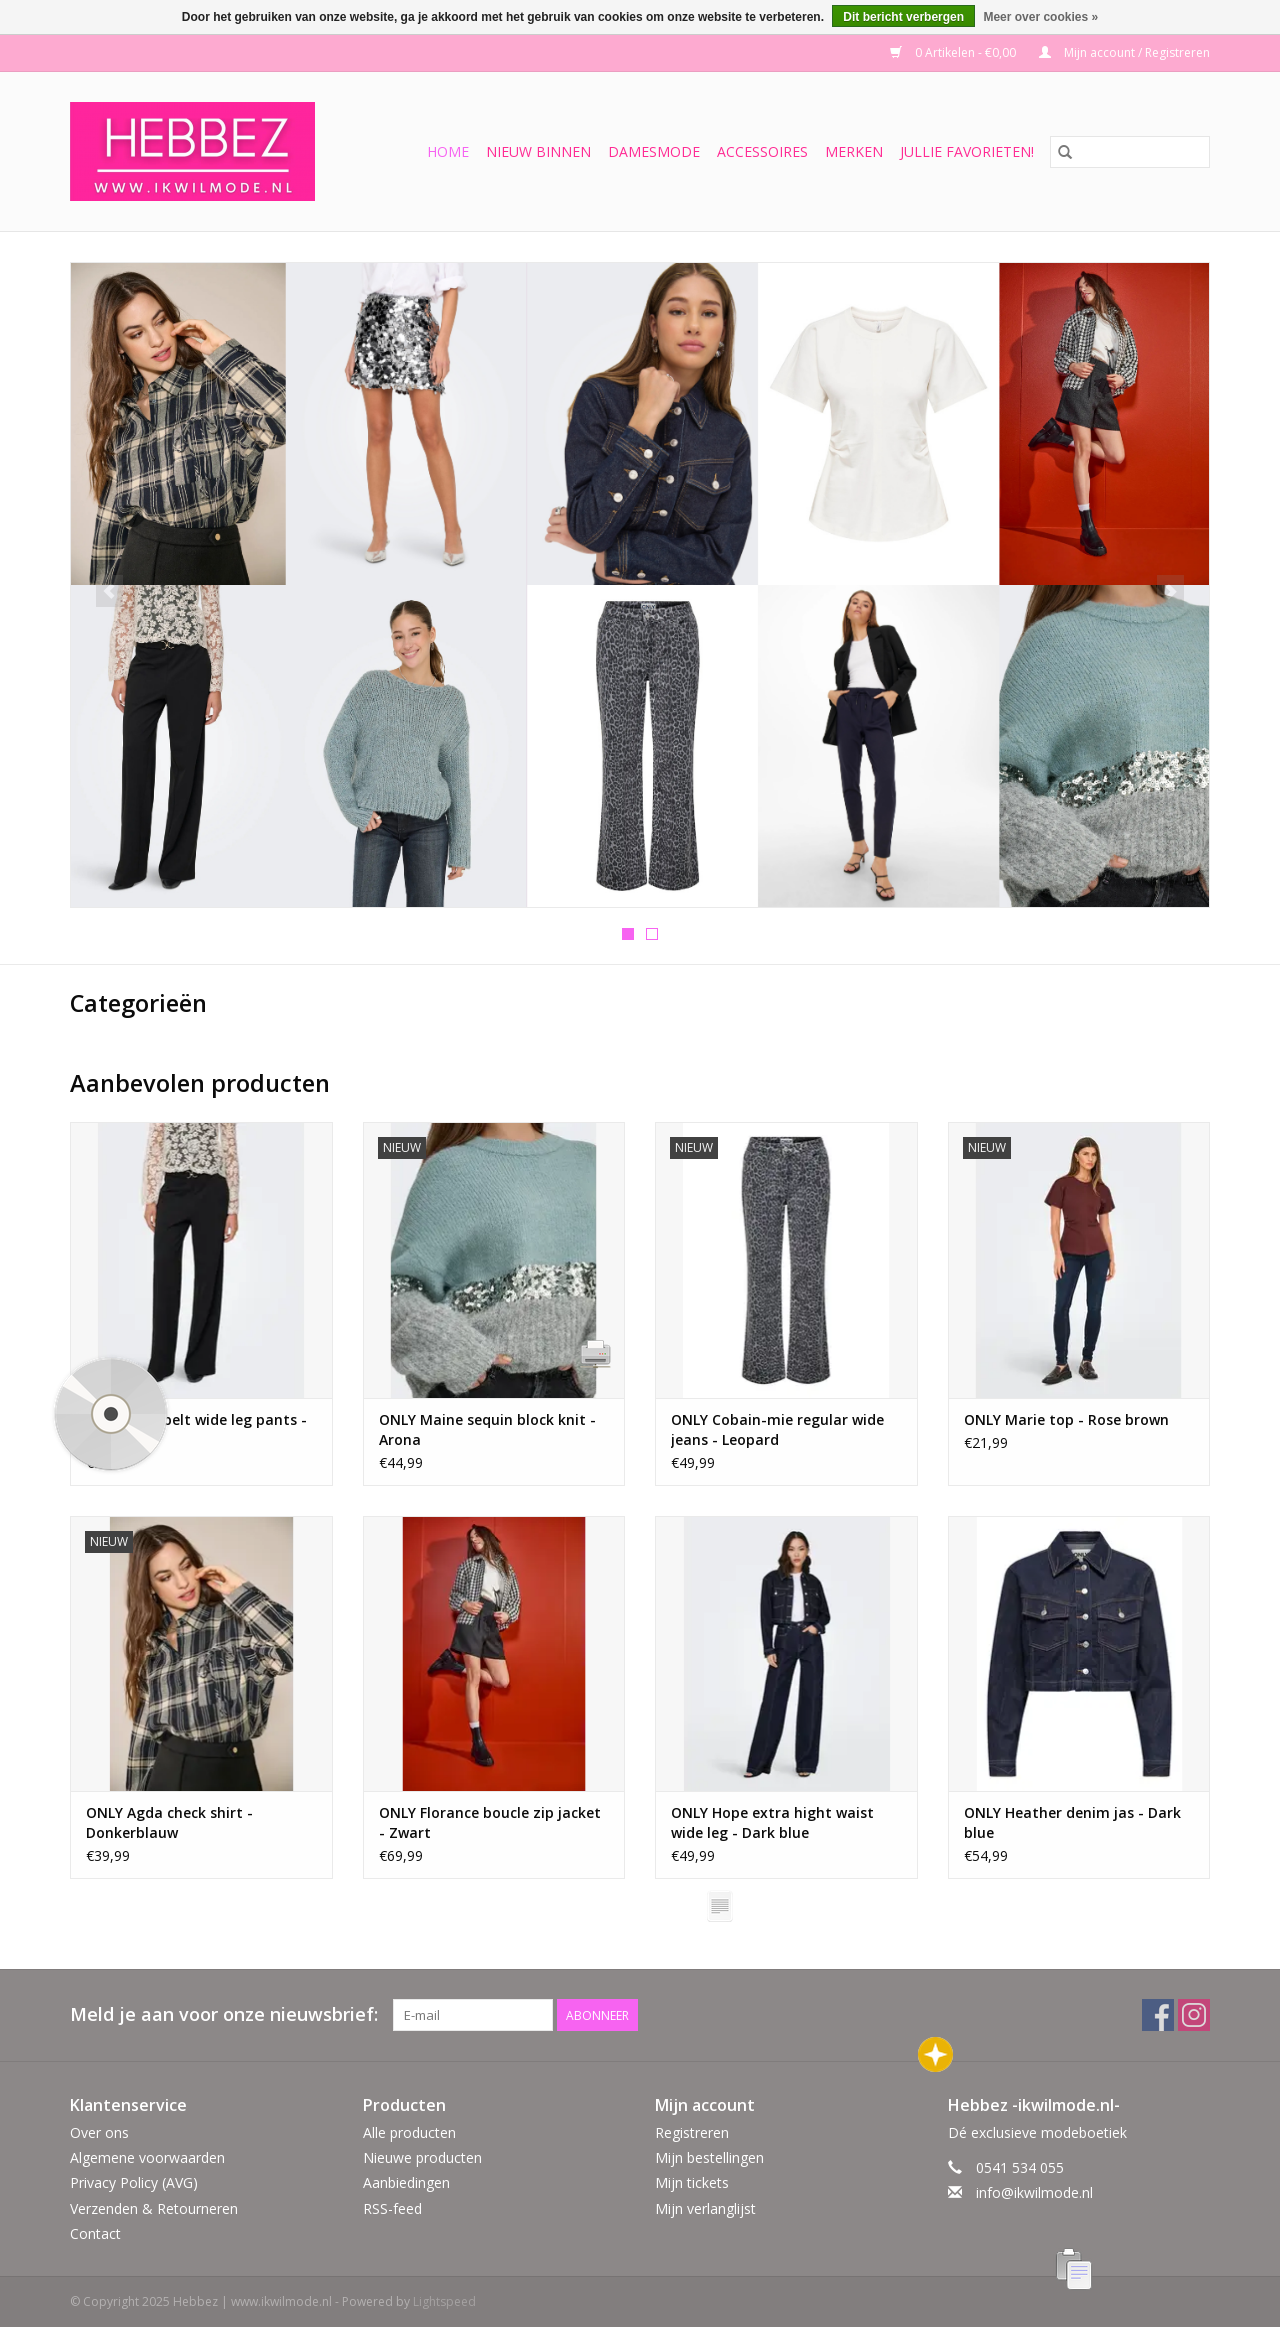 The width and height of the screenshot is (1280, 2327). What do you see at coordinates (720, 1906) in the screenshot?
I see `indicates a file or folder contains documents` at bounding box center [720, 1906].